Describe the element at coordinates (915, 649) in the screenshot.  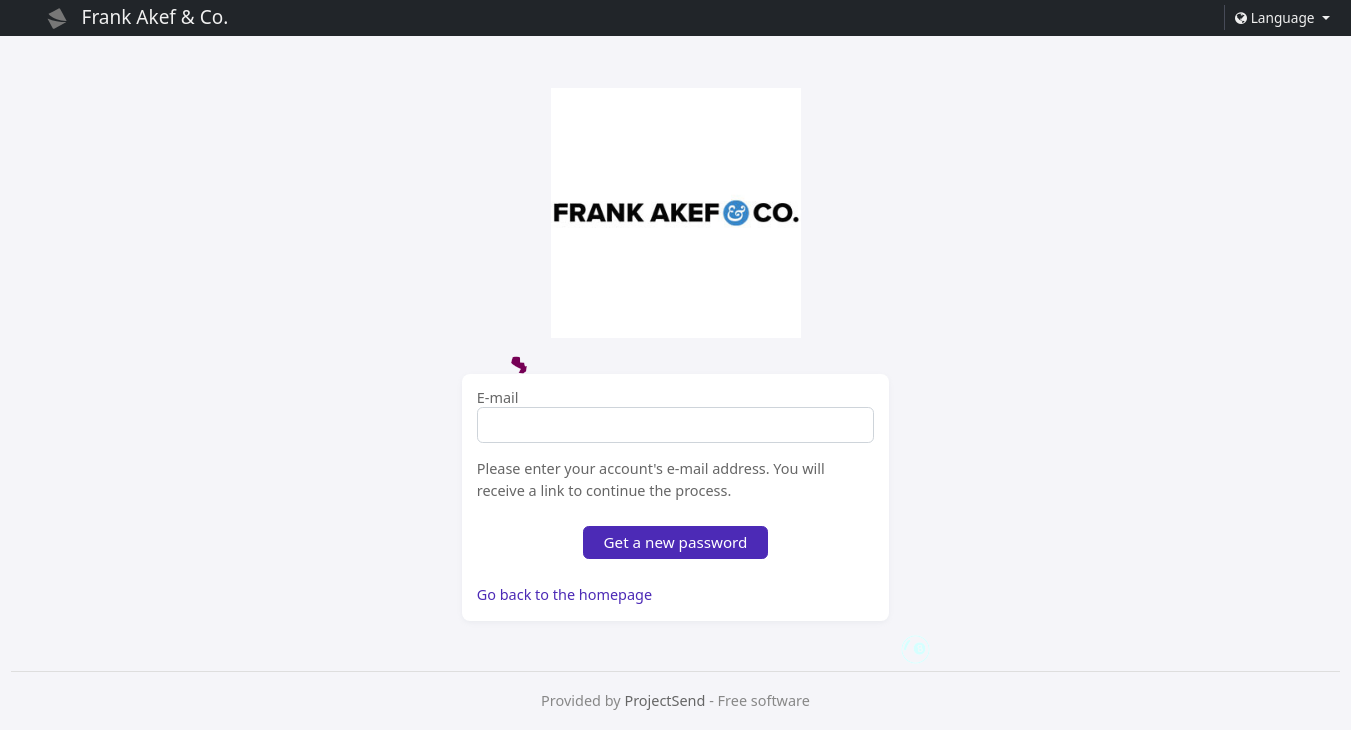
I see `play billiards or pool game` at that location.